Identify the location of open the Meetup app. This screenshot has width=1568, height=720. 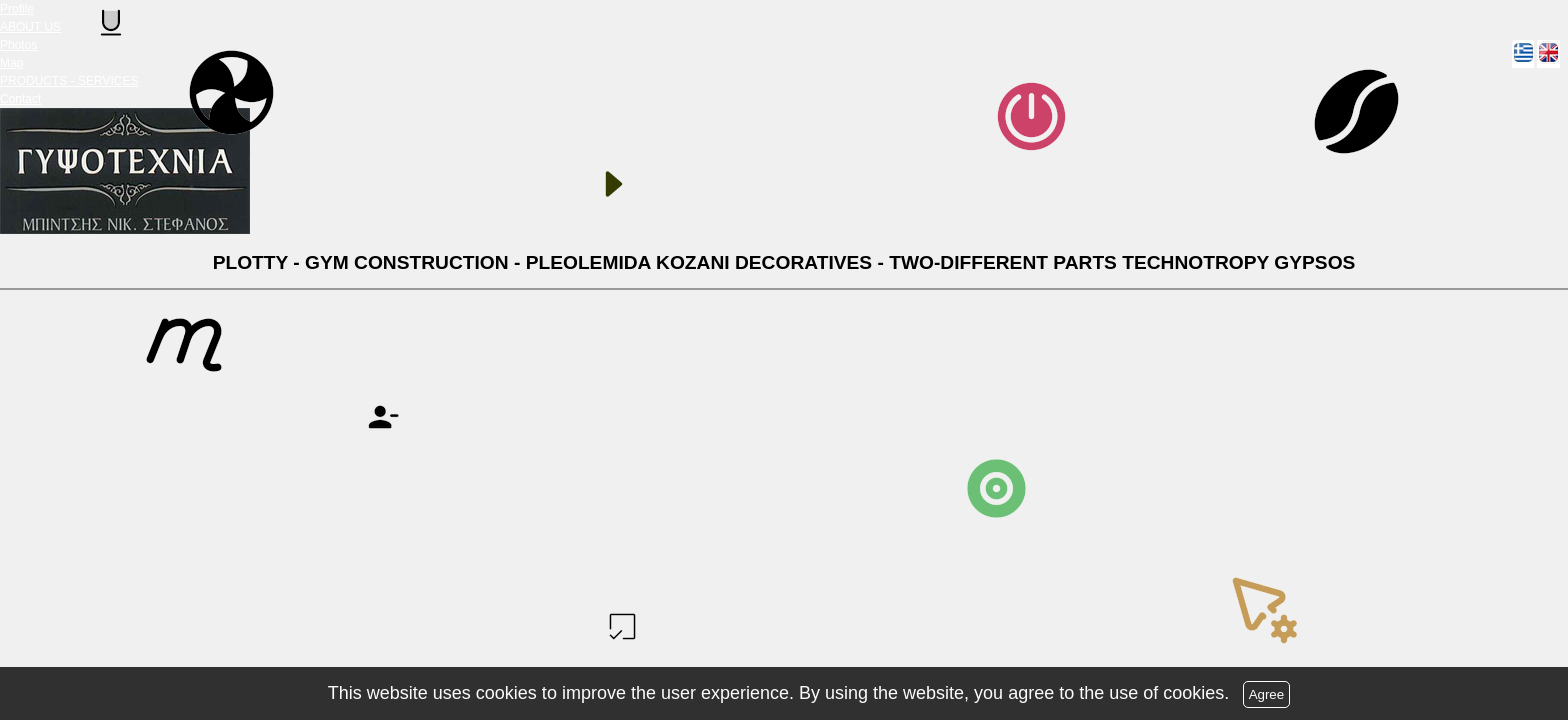
(184, 341).